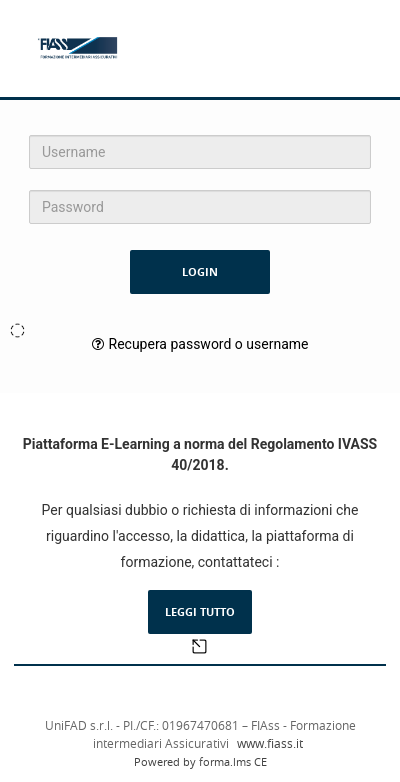  Describe the element at coordinates (199, 646) in the screenshot. I see `open link in new window` at that location.